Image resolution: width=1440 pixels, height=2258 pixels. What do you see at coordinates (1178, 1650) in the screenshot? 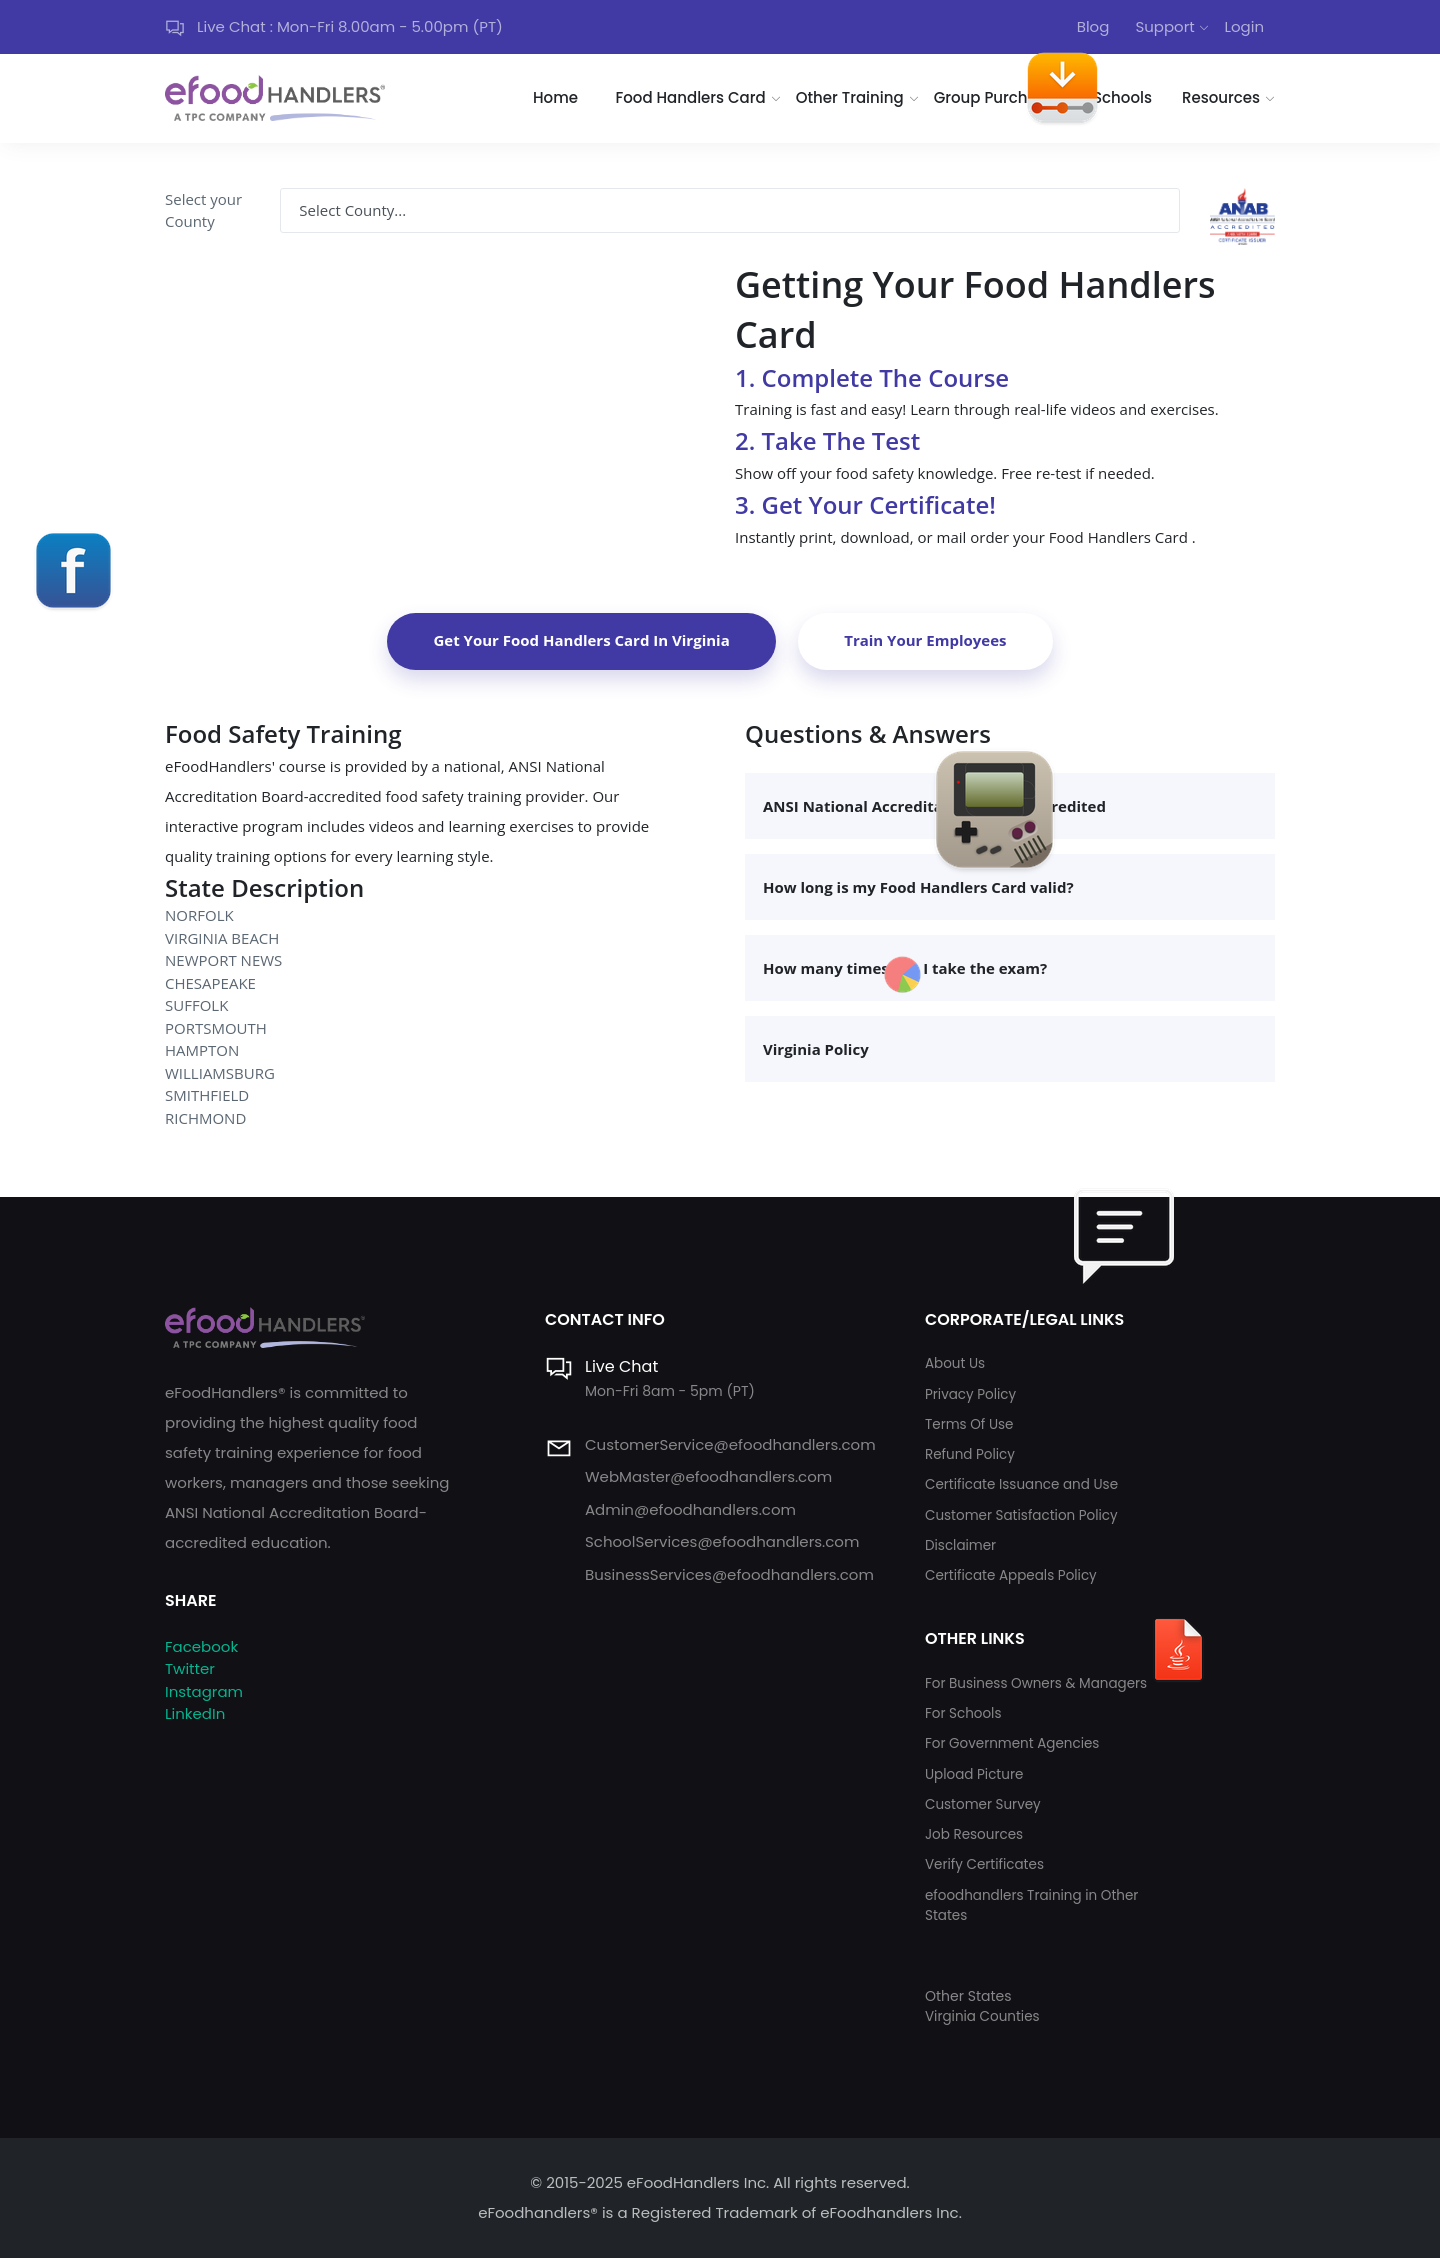
I see `java source code file` at bounding box center [1178, 1650].